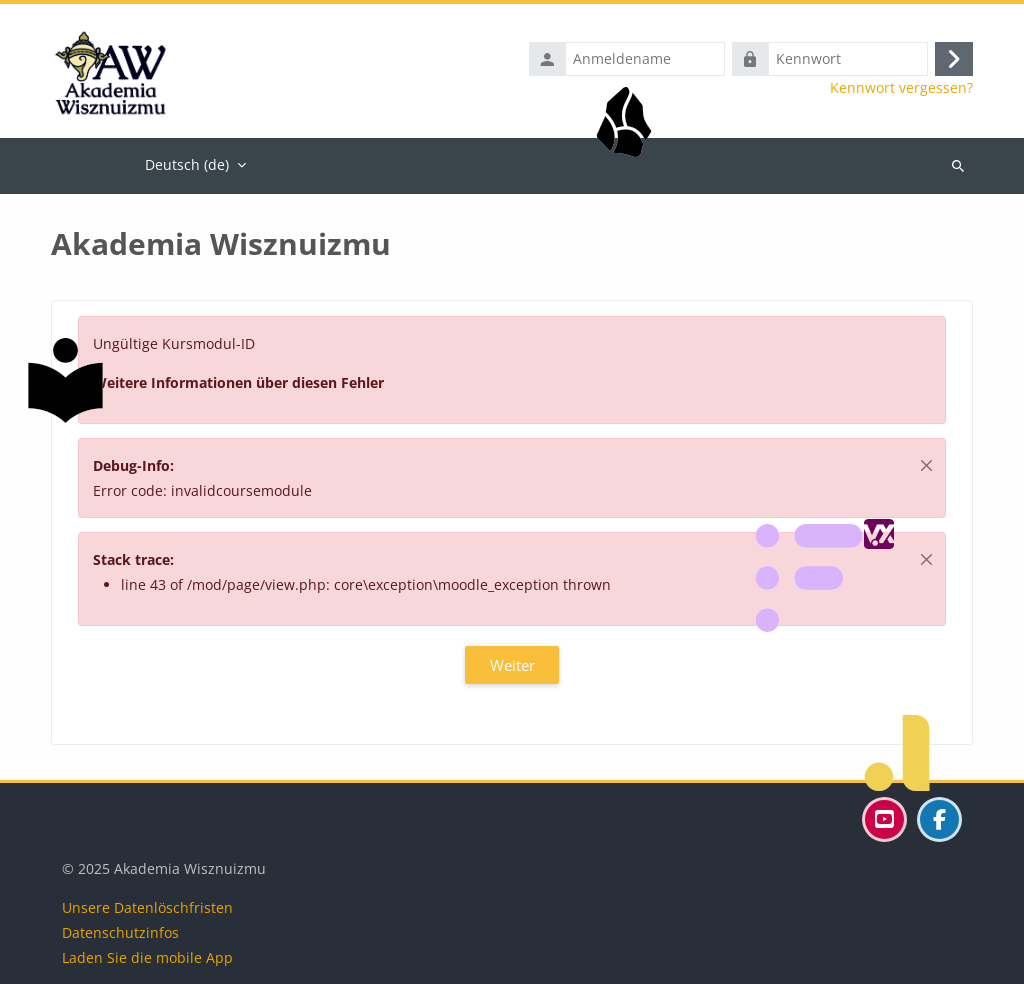 This screenshot has width=1024, height=984. I want to click on visit dunked portfolio website, so click(897, 753).